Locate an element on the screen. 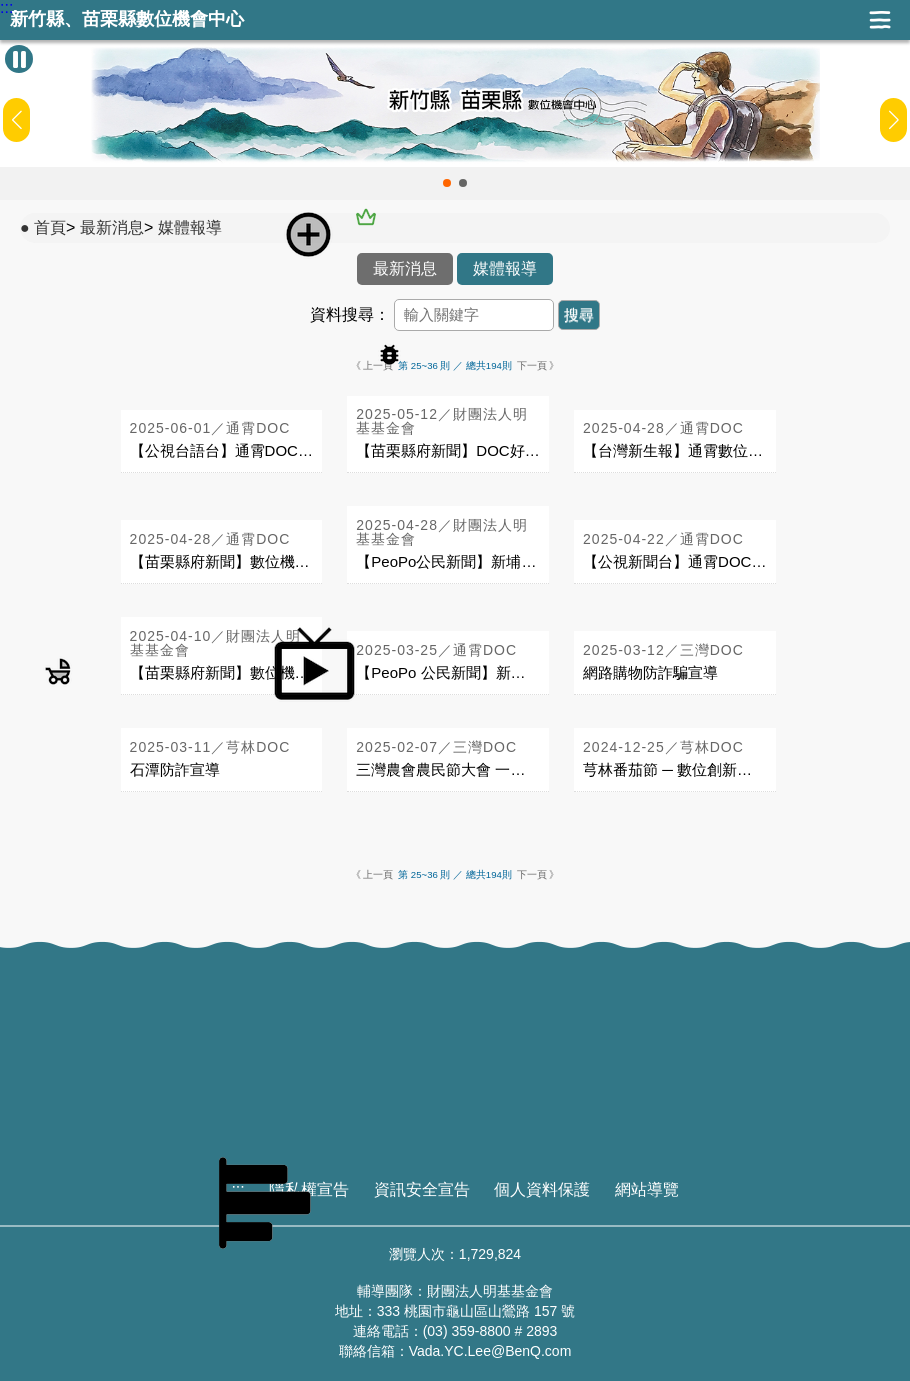 The height and width of the screenshot is (1381, 910). add a new item or element is located at coordinates (308, 234).